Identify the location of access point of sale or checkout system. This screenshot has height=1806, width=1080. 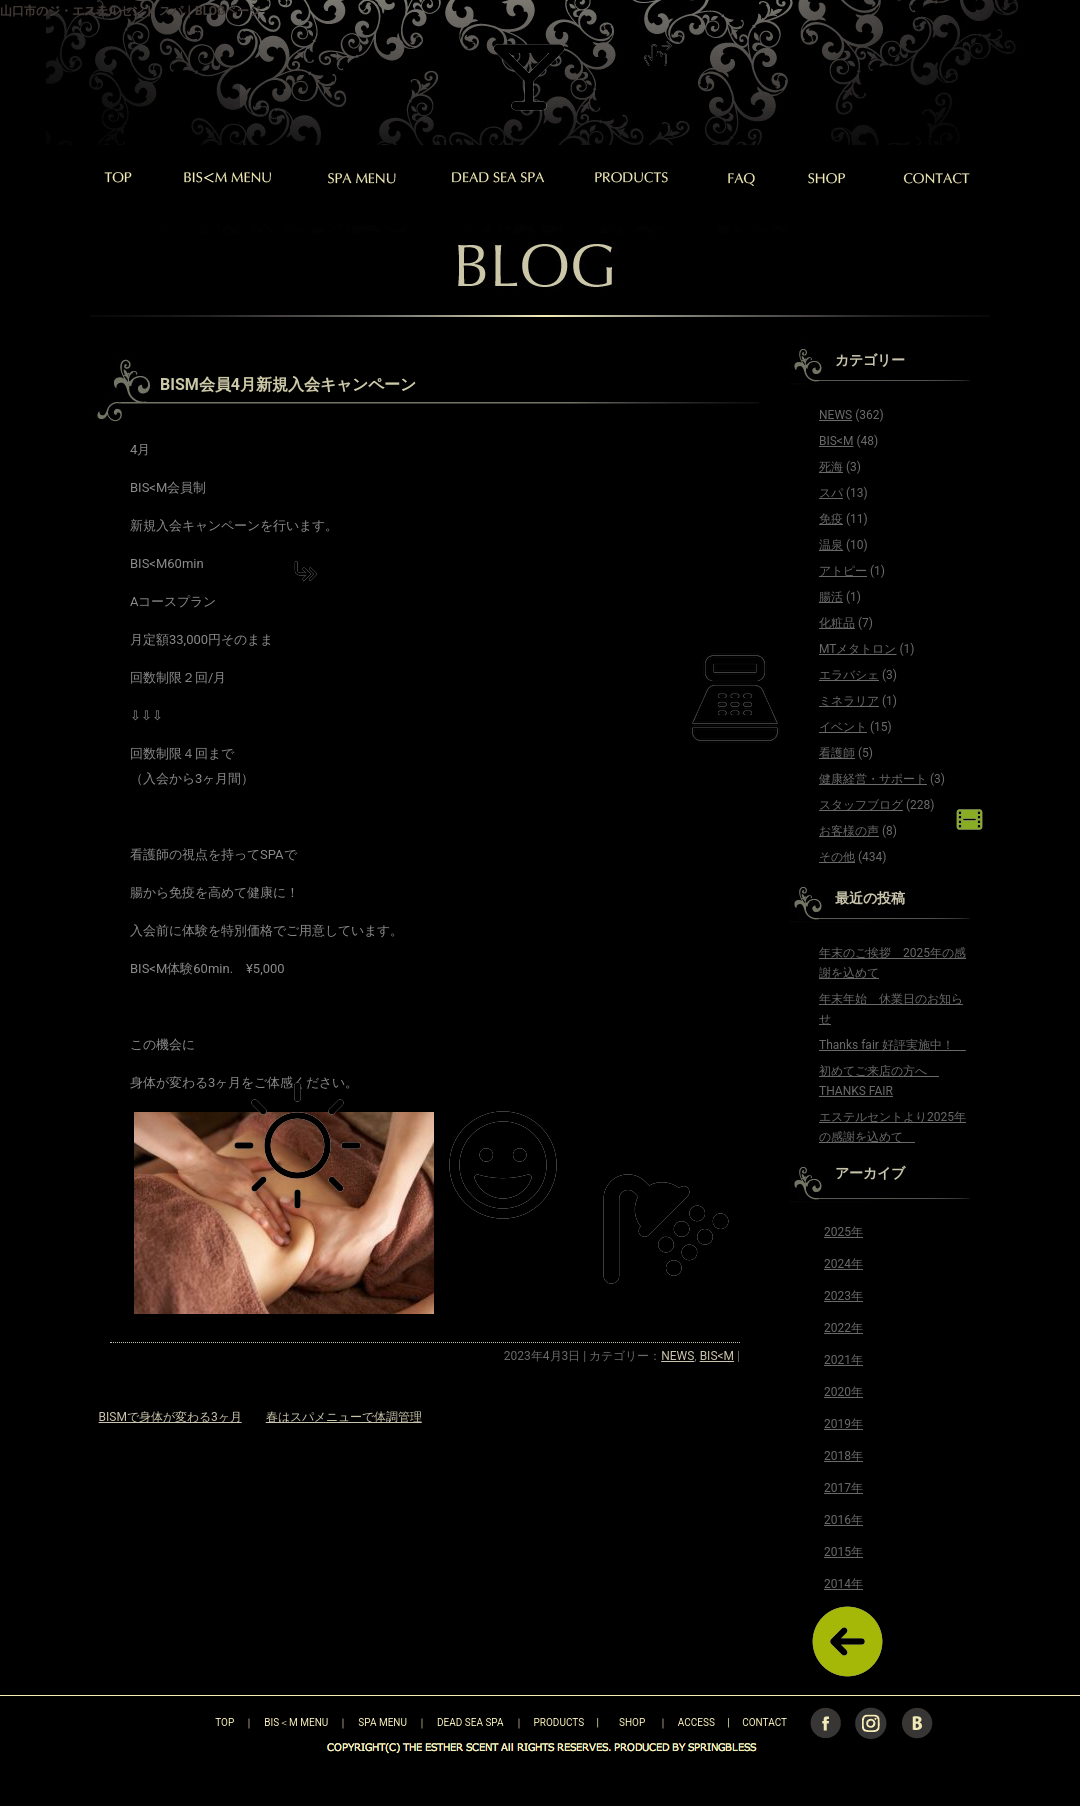
(735, 698).